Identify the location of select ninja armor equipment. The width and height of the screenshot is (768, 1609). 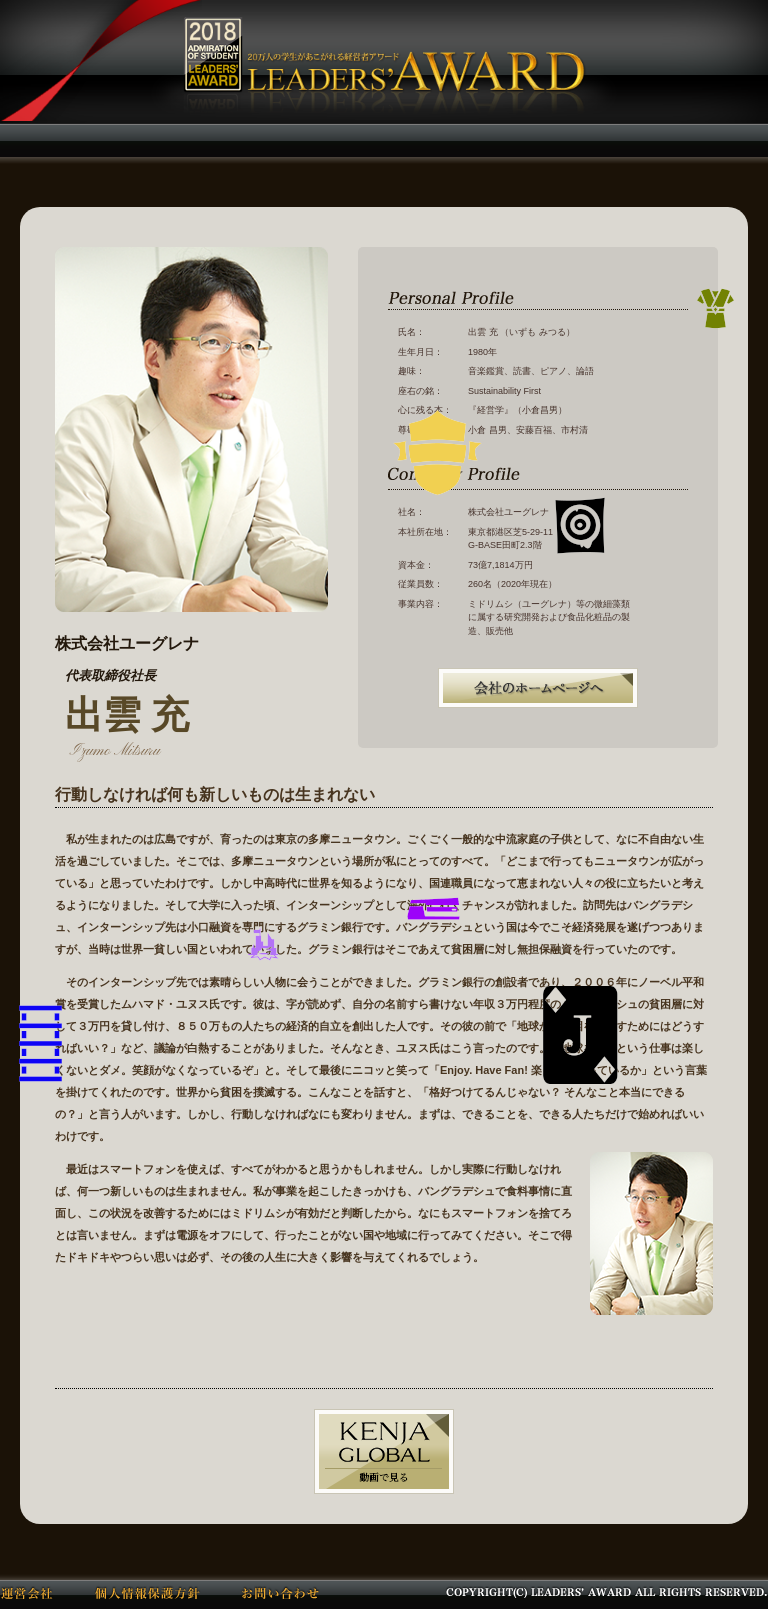
(715, 308).